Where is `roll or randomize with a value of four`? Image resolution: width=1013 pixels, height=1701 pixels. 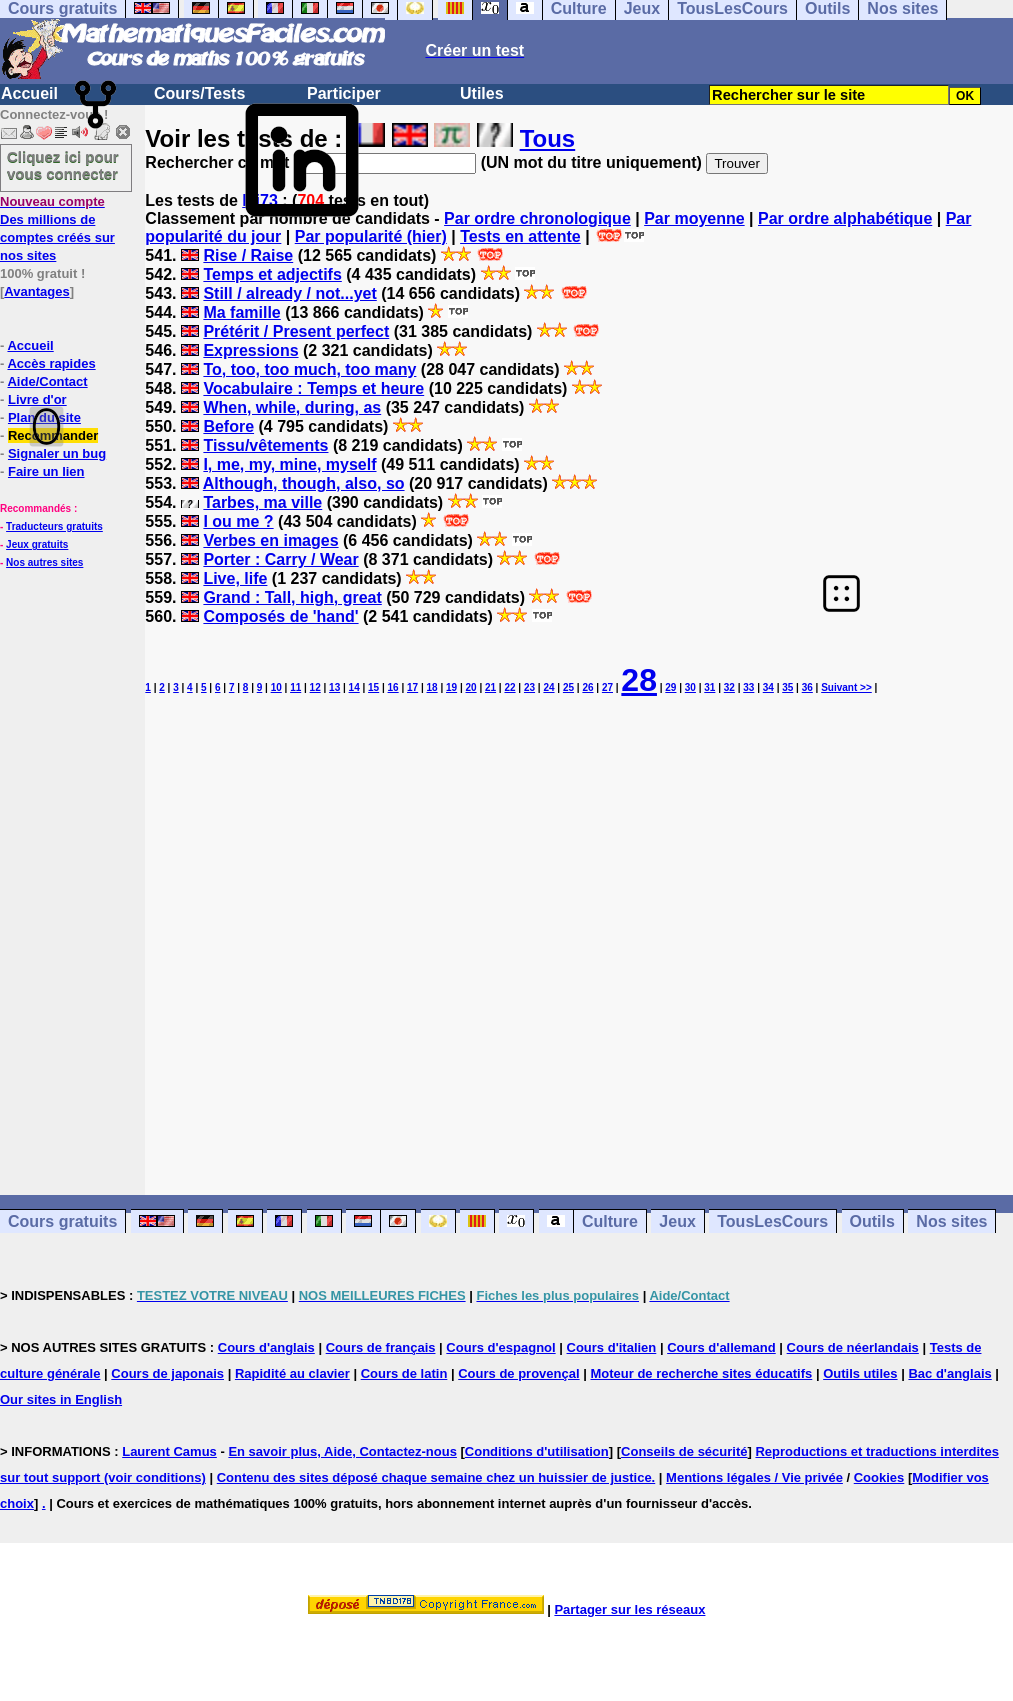
roll or randomize with a value of four is located at coordinates (841, 593).